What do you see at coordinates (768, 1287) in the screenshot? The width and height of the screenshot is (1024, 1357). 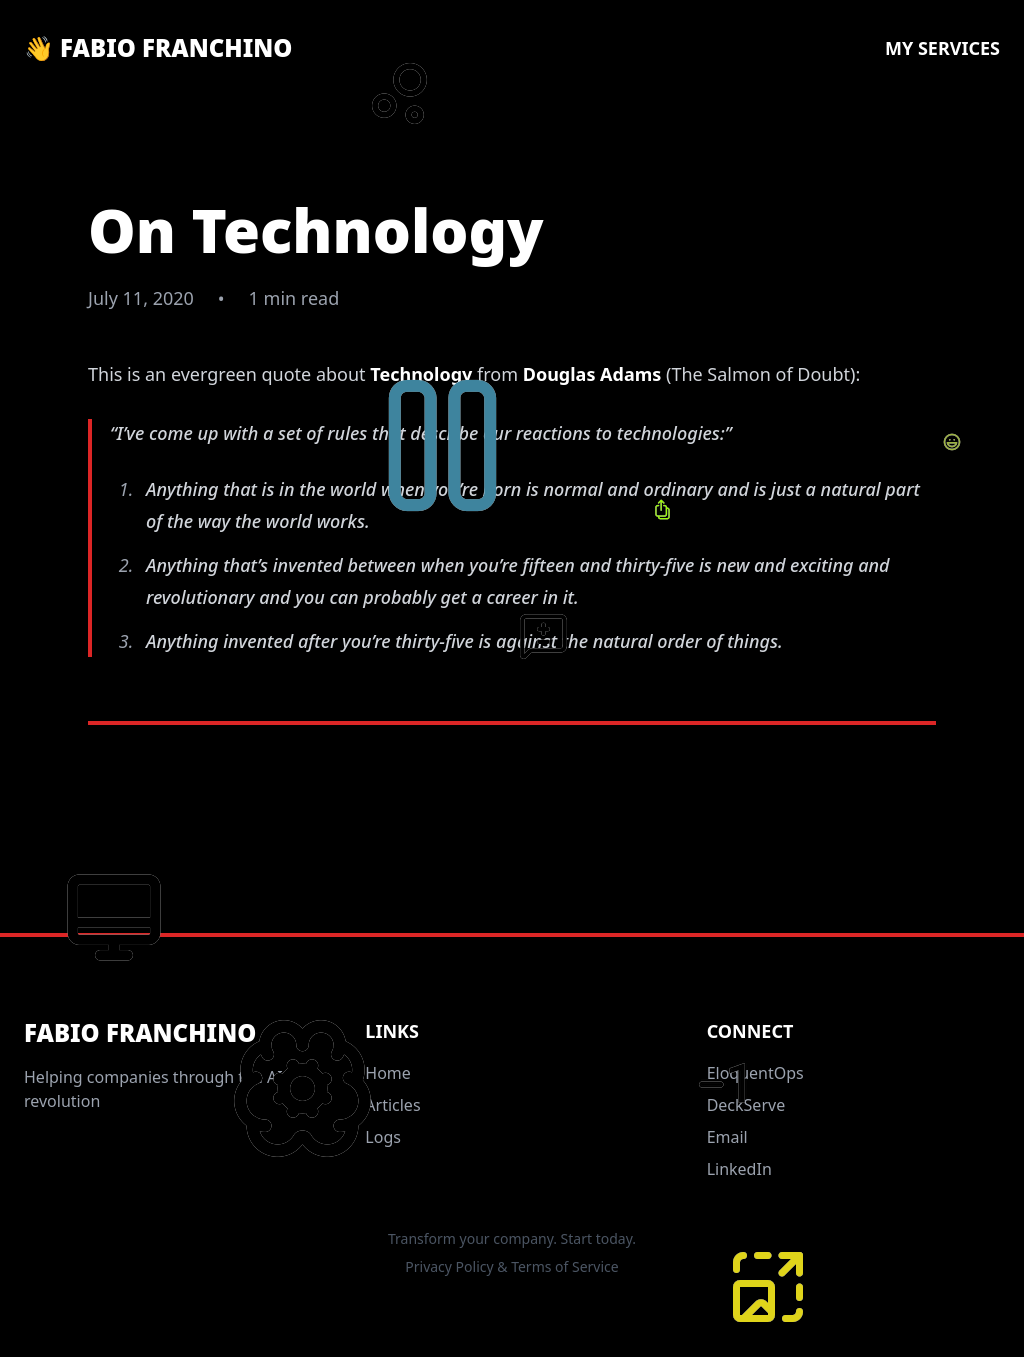 I see `upscale or enhance image resolution` at bounding box center [768, 1287].